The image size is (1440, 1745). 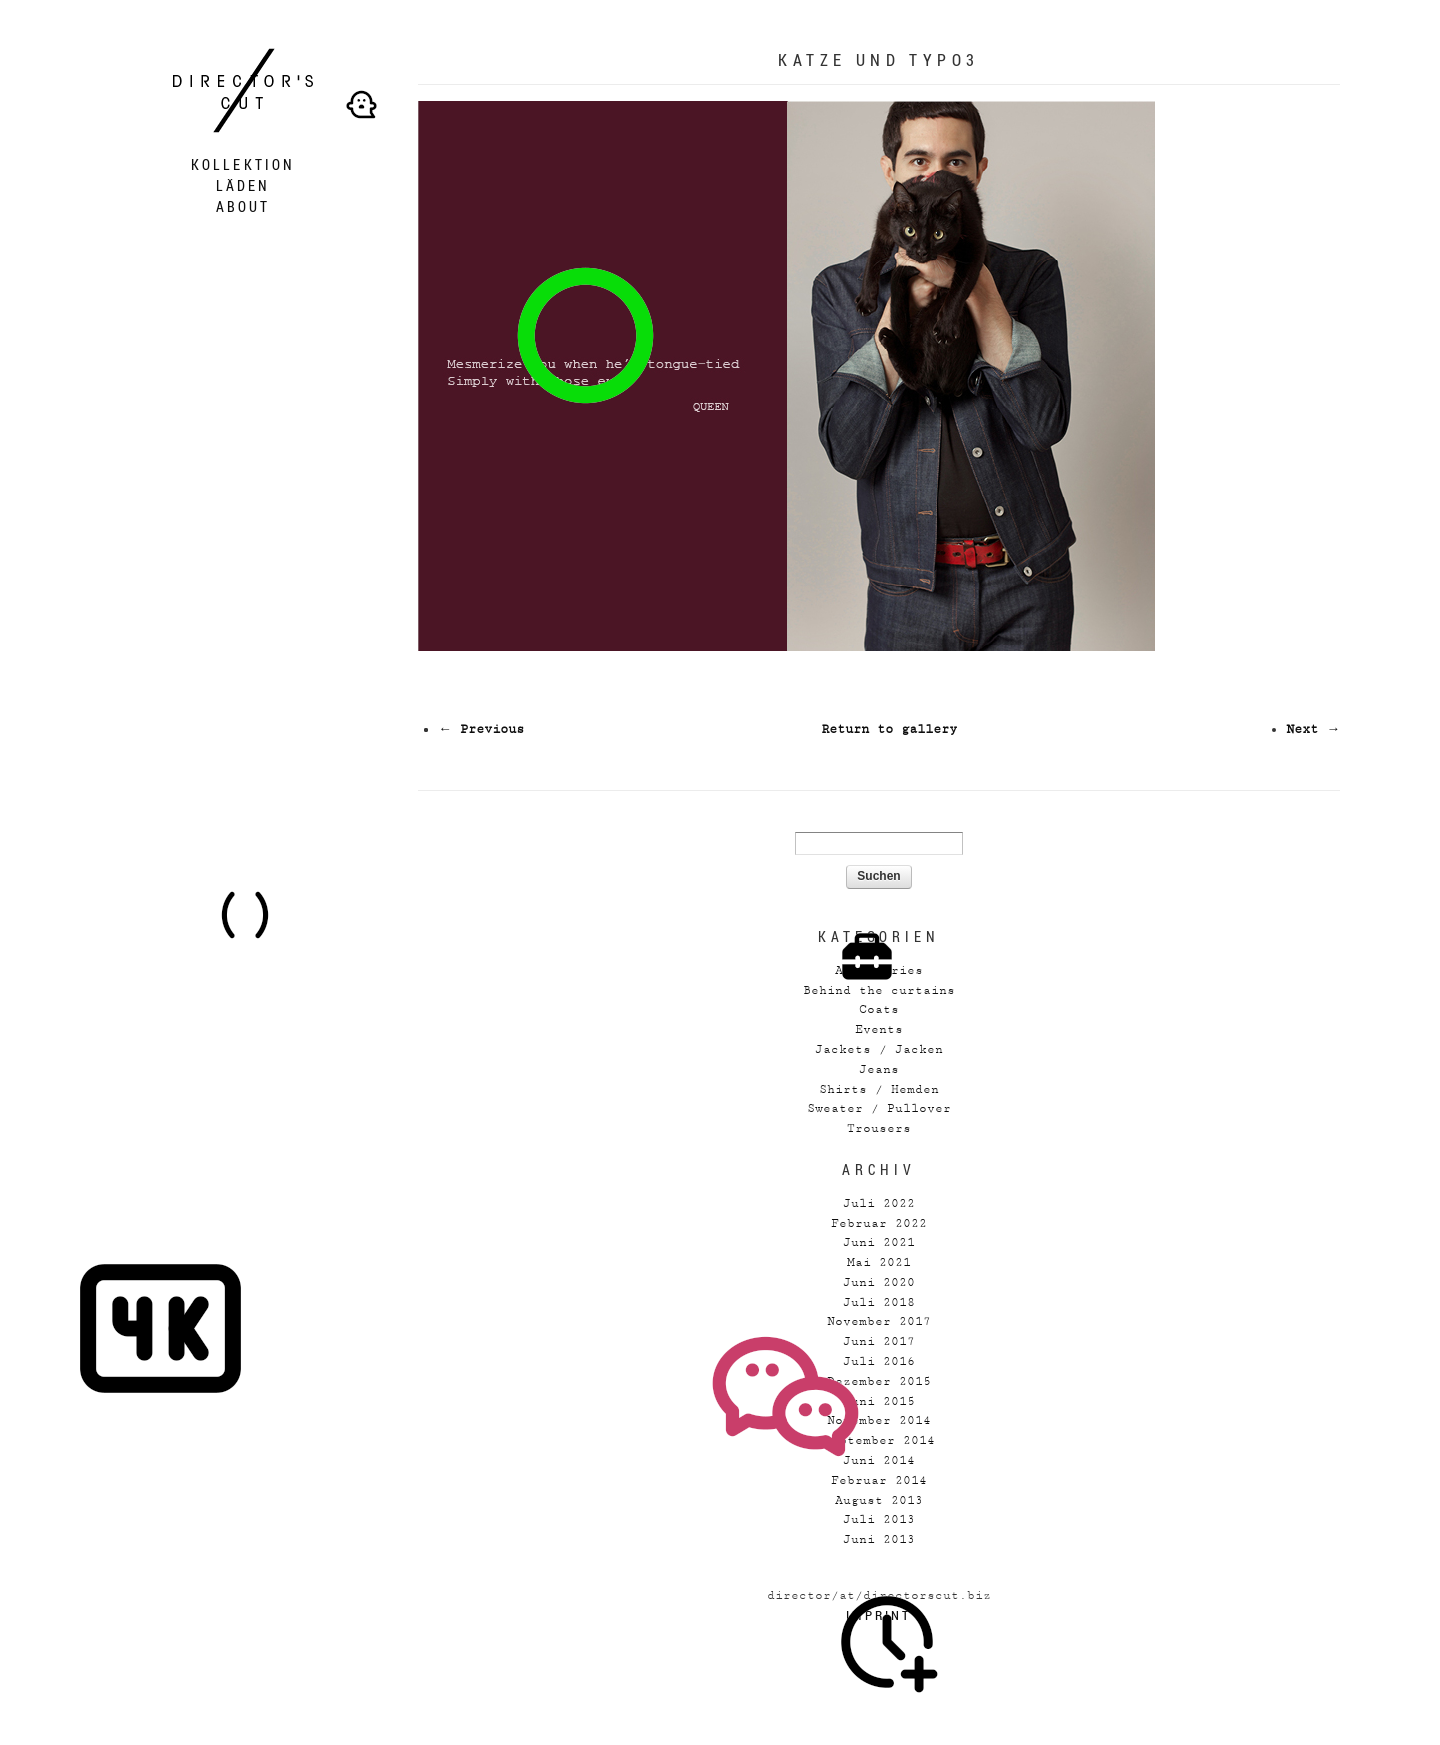 I want to click on access tools and utilities, so click(x=867, y=958).